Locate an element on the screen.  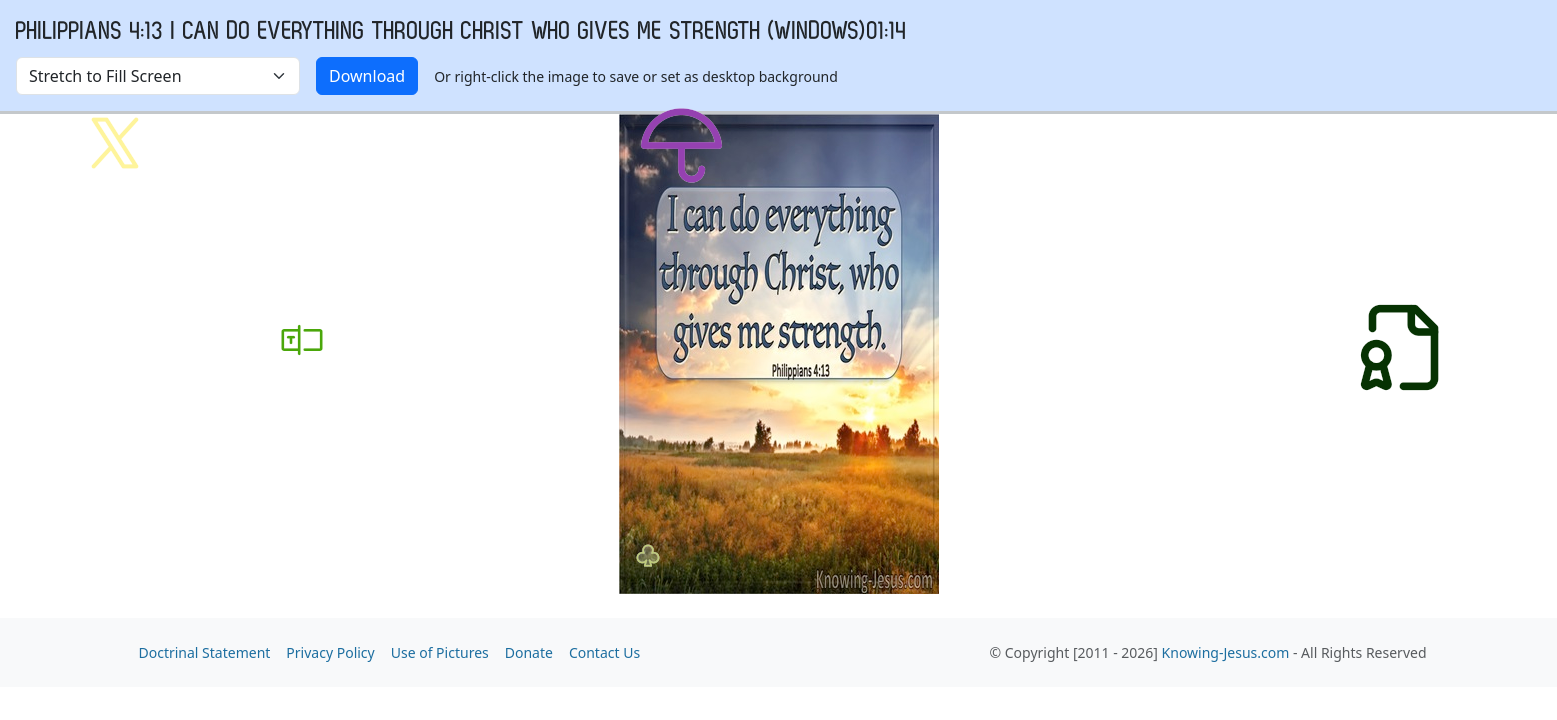
share to X (formerly Twitter) is located at coordinates (115, 143).